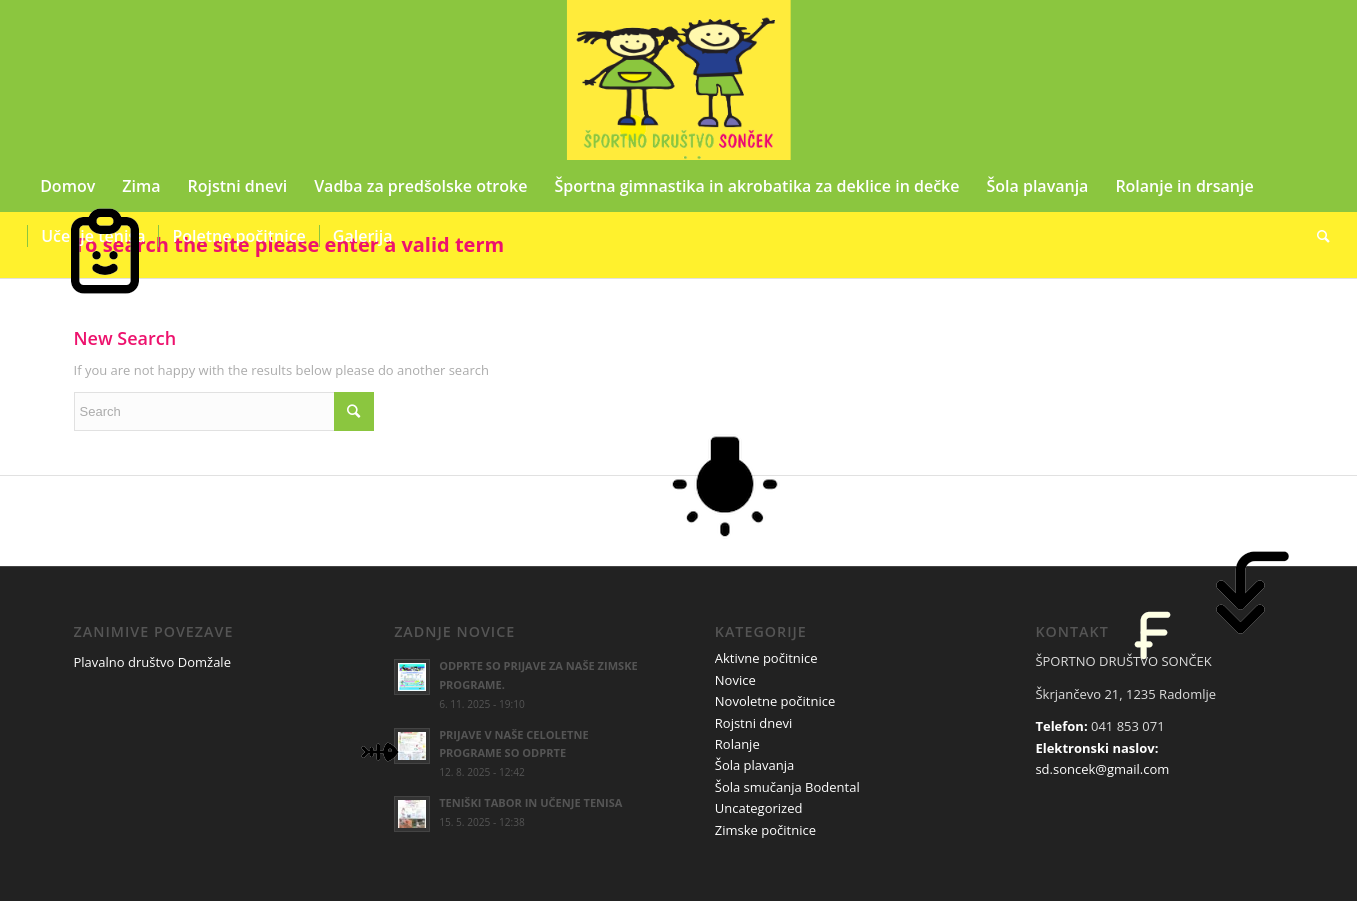 This screenshot has width=1357, height=901. I want to click on adjust incandescent light settings, so click(725, 484).